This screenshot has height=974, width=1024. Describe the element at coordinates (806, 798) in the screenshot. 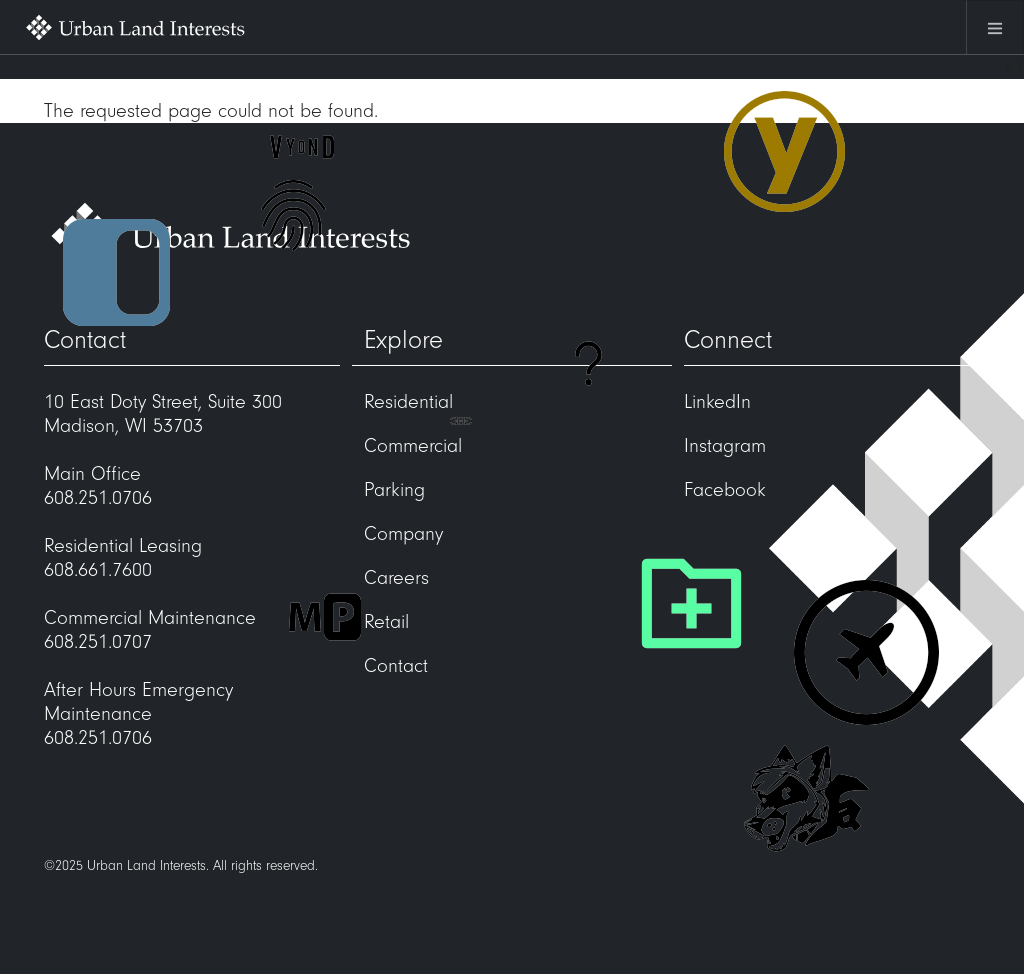

I see `visit furaffinity website` at that location.